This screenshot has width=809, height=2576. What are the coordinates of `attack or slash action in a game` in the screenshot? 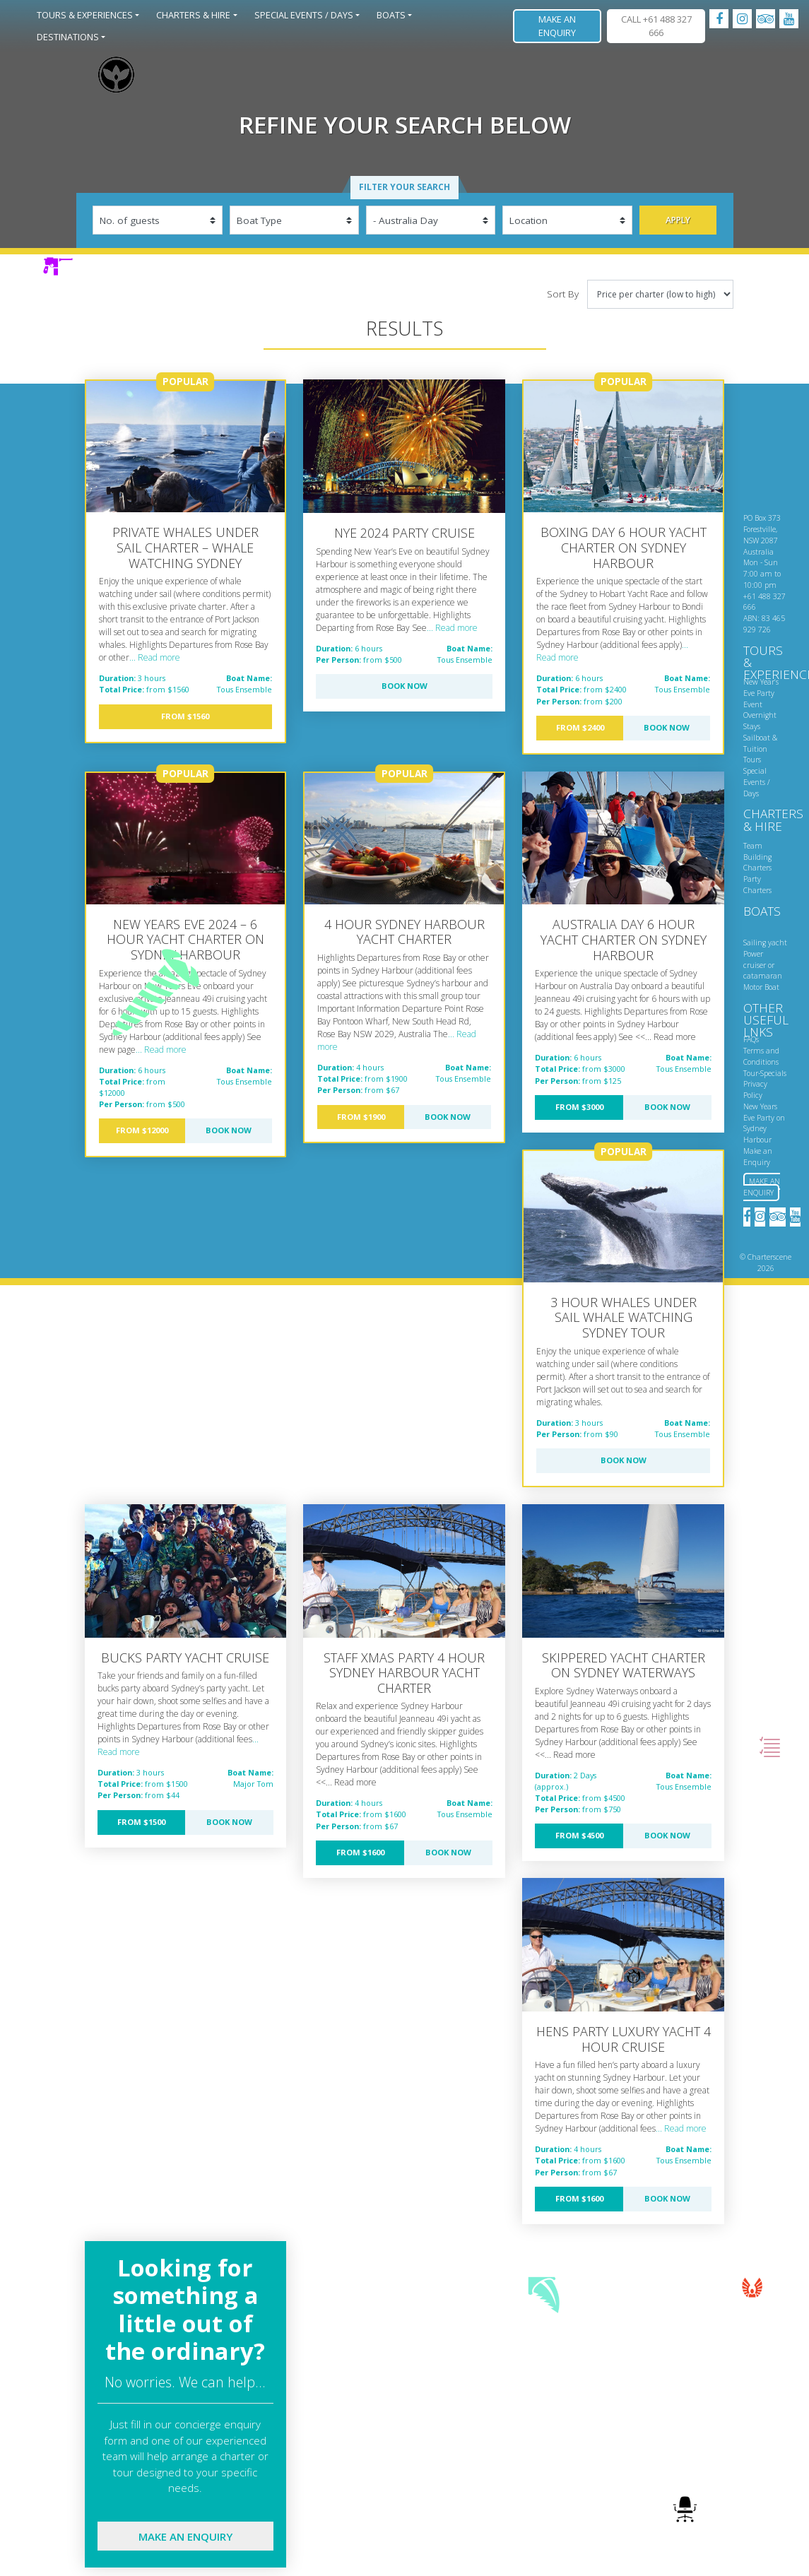 It's located at (339, 833).